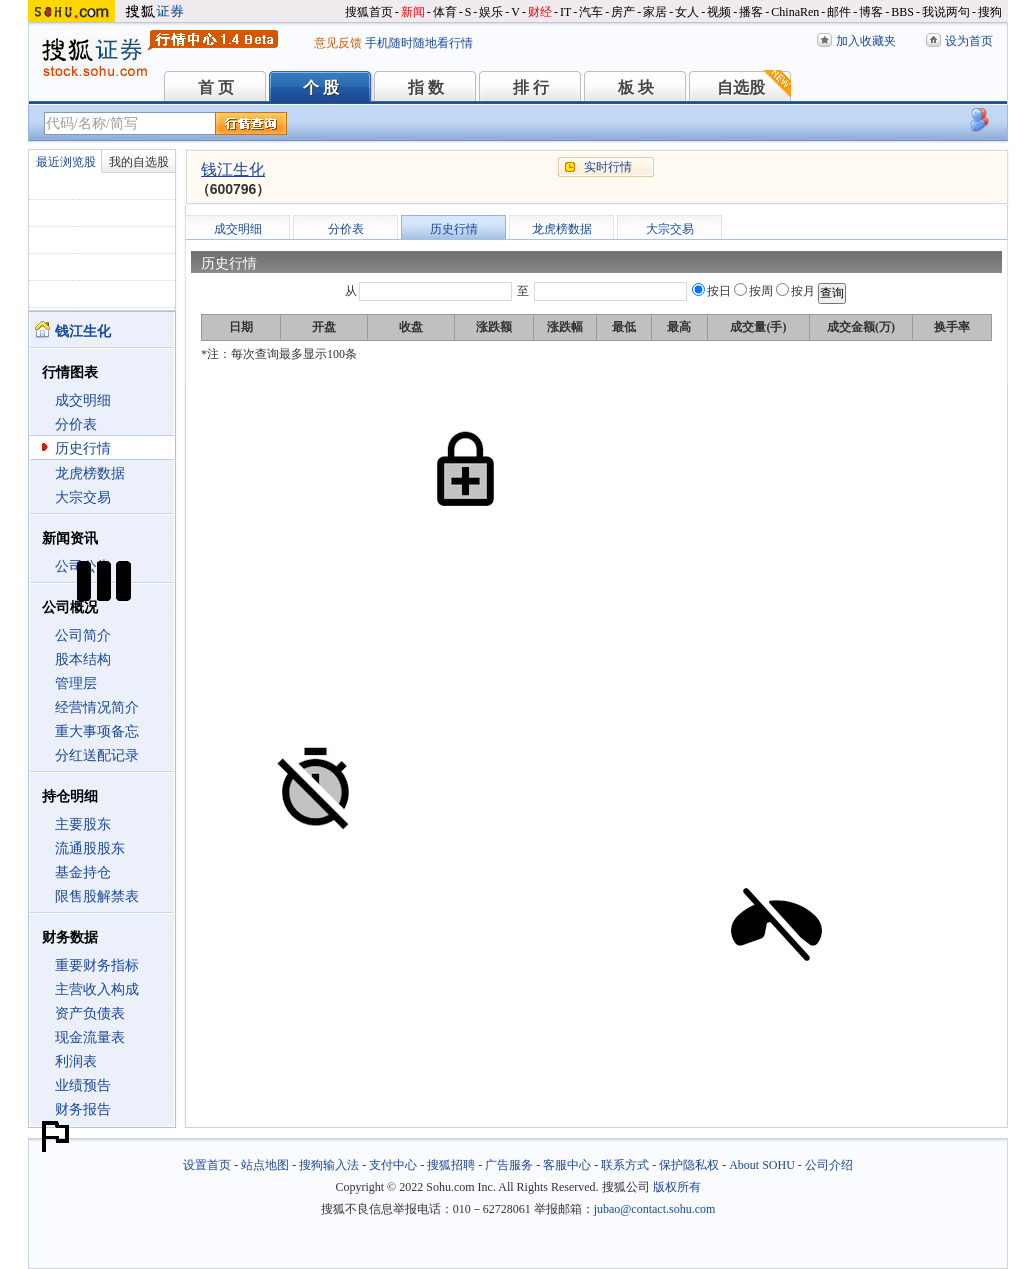 This screenshot has width=1036, height=1269. Describe the element at coordinates (105, 581) in the screenshot. I see `switch to week view in calendar` at that location.